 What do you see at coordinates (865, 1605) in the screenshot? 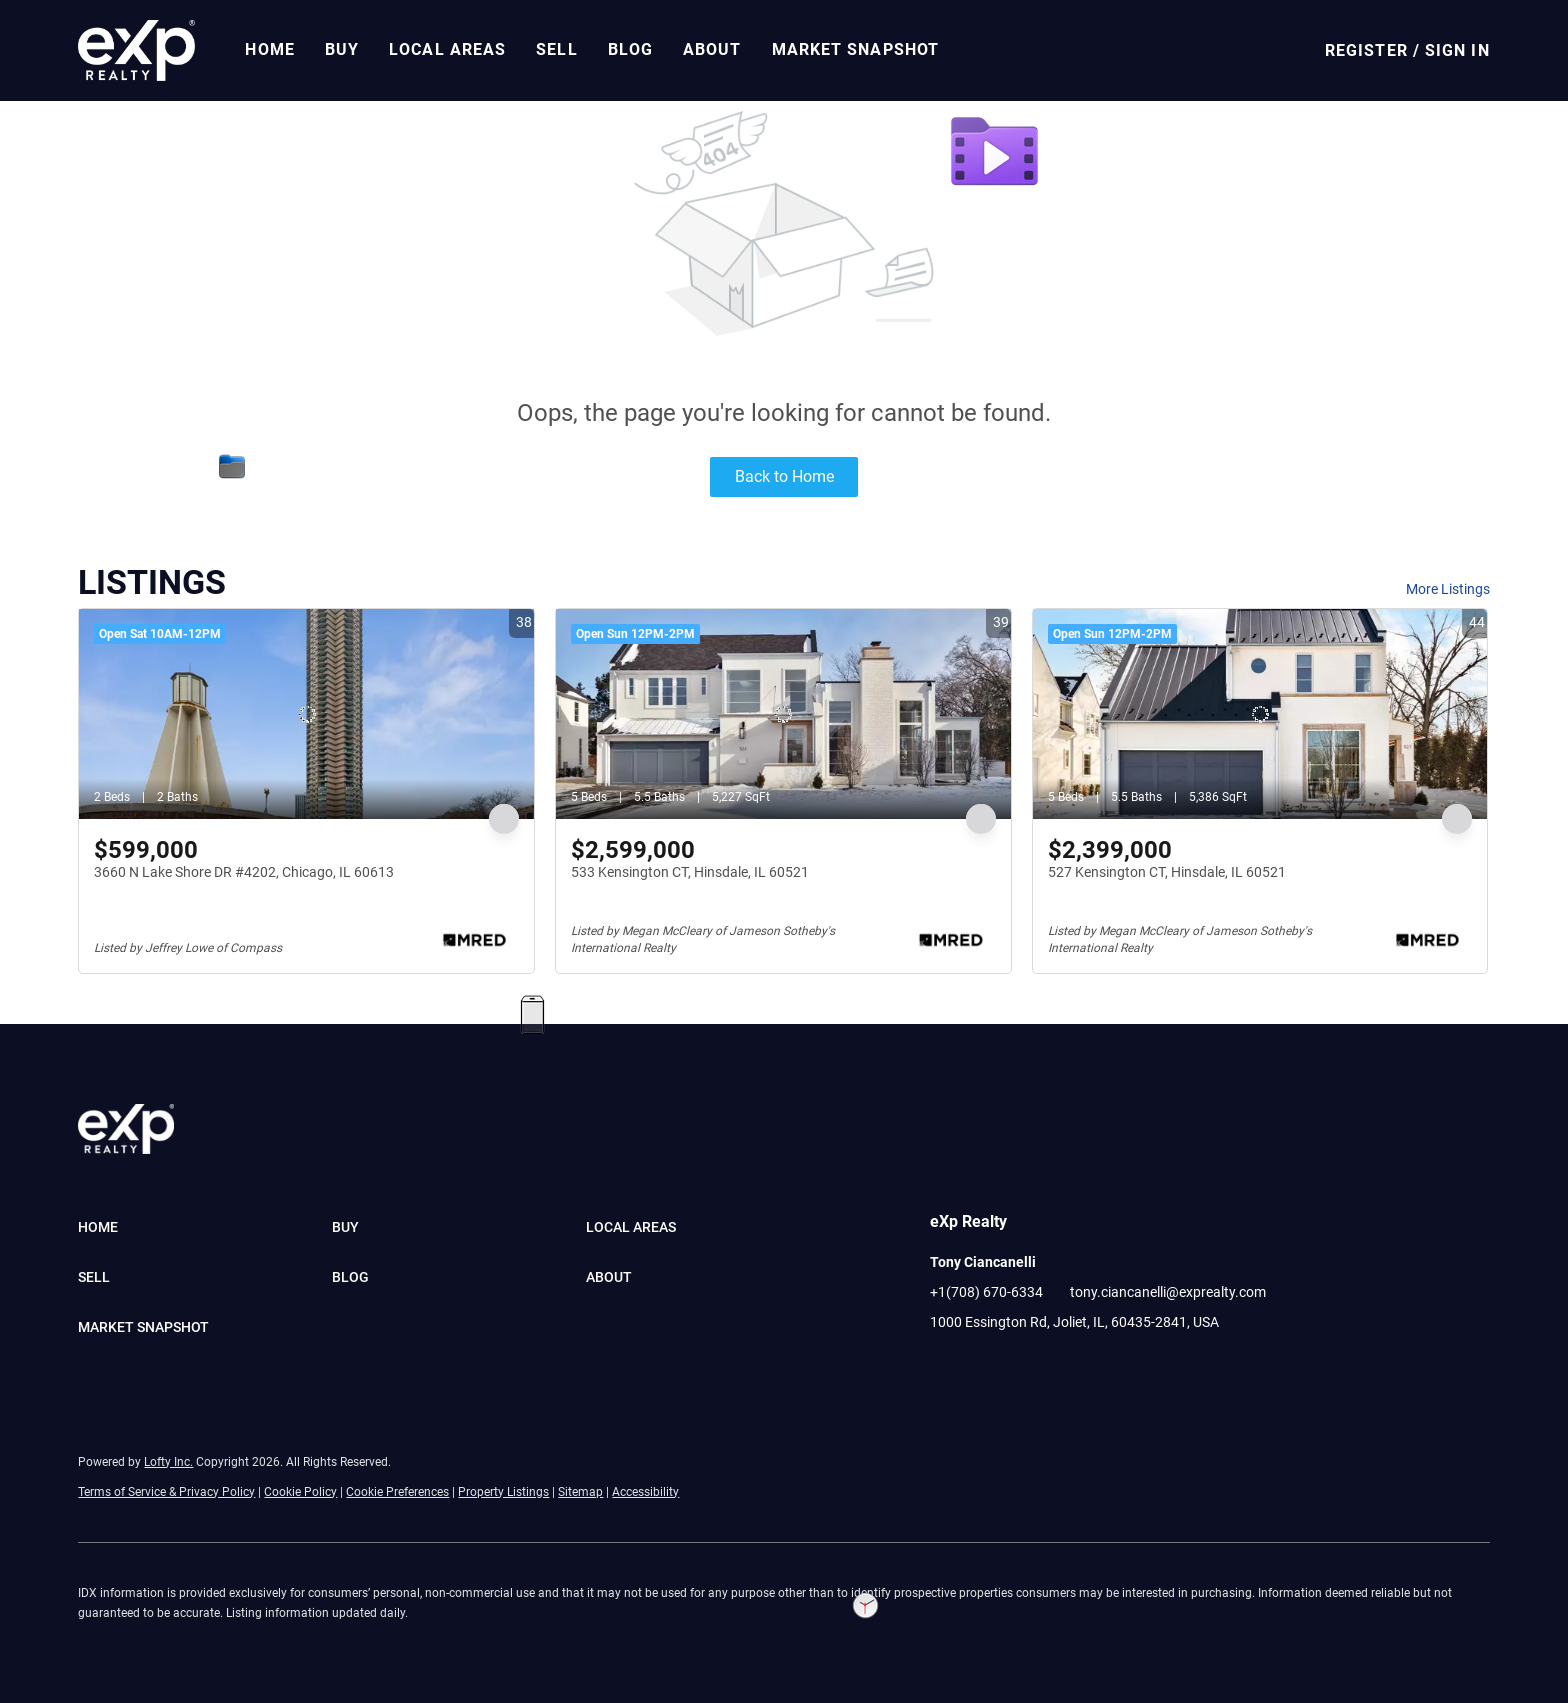
I see `access time and date administrative settings` at bounding box center [865, 1605].